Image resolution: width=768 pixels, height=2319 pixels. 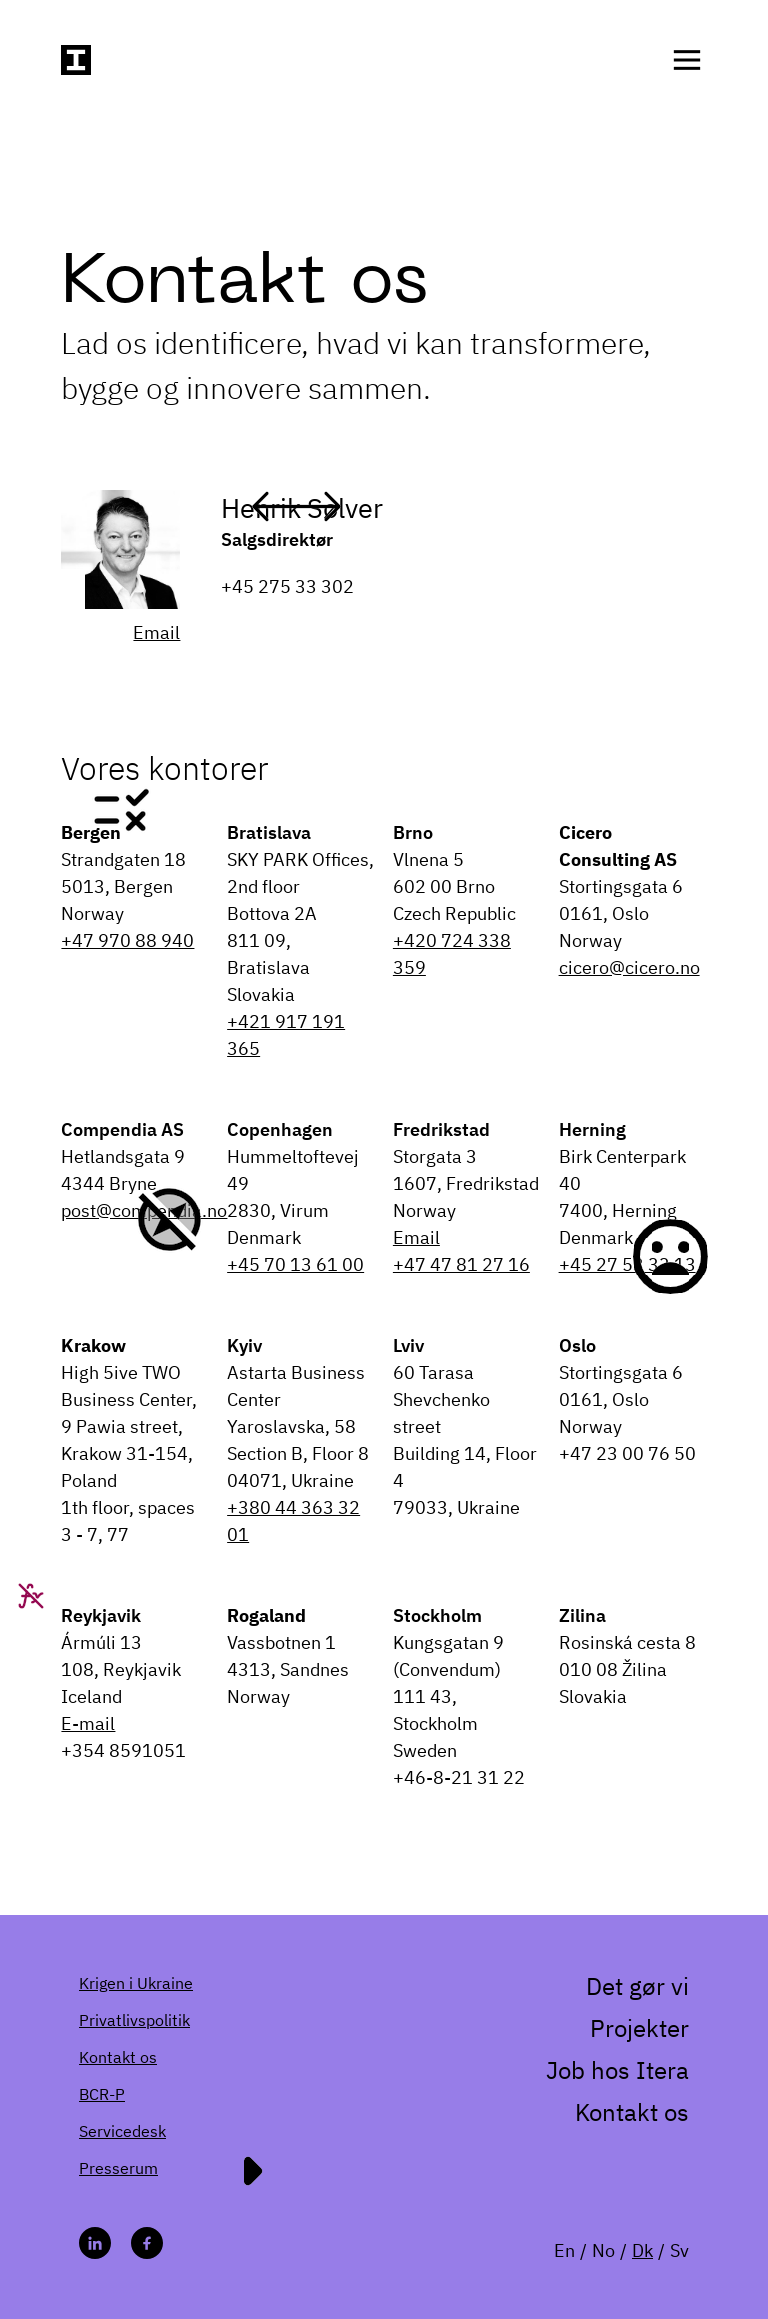 What do you see at coordinates (31, 1596) in the screenshot?
I see `disable math function or formula mode` at bounding box center [31, 1596].